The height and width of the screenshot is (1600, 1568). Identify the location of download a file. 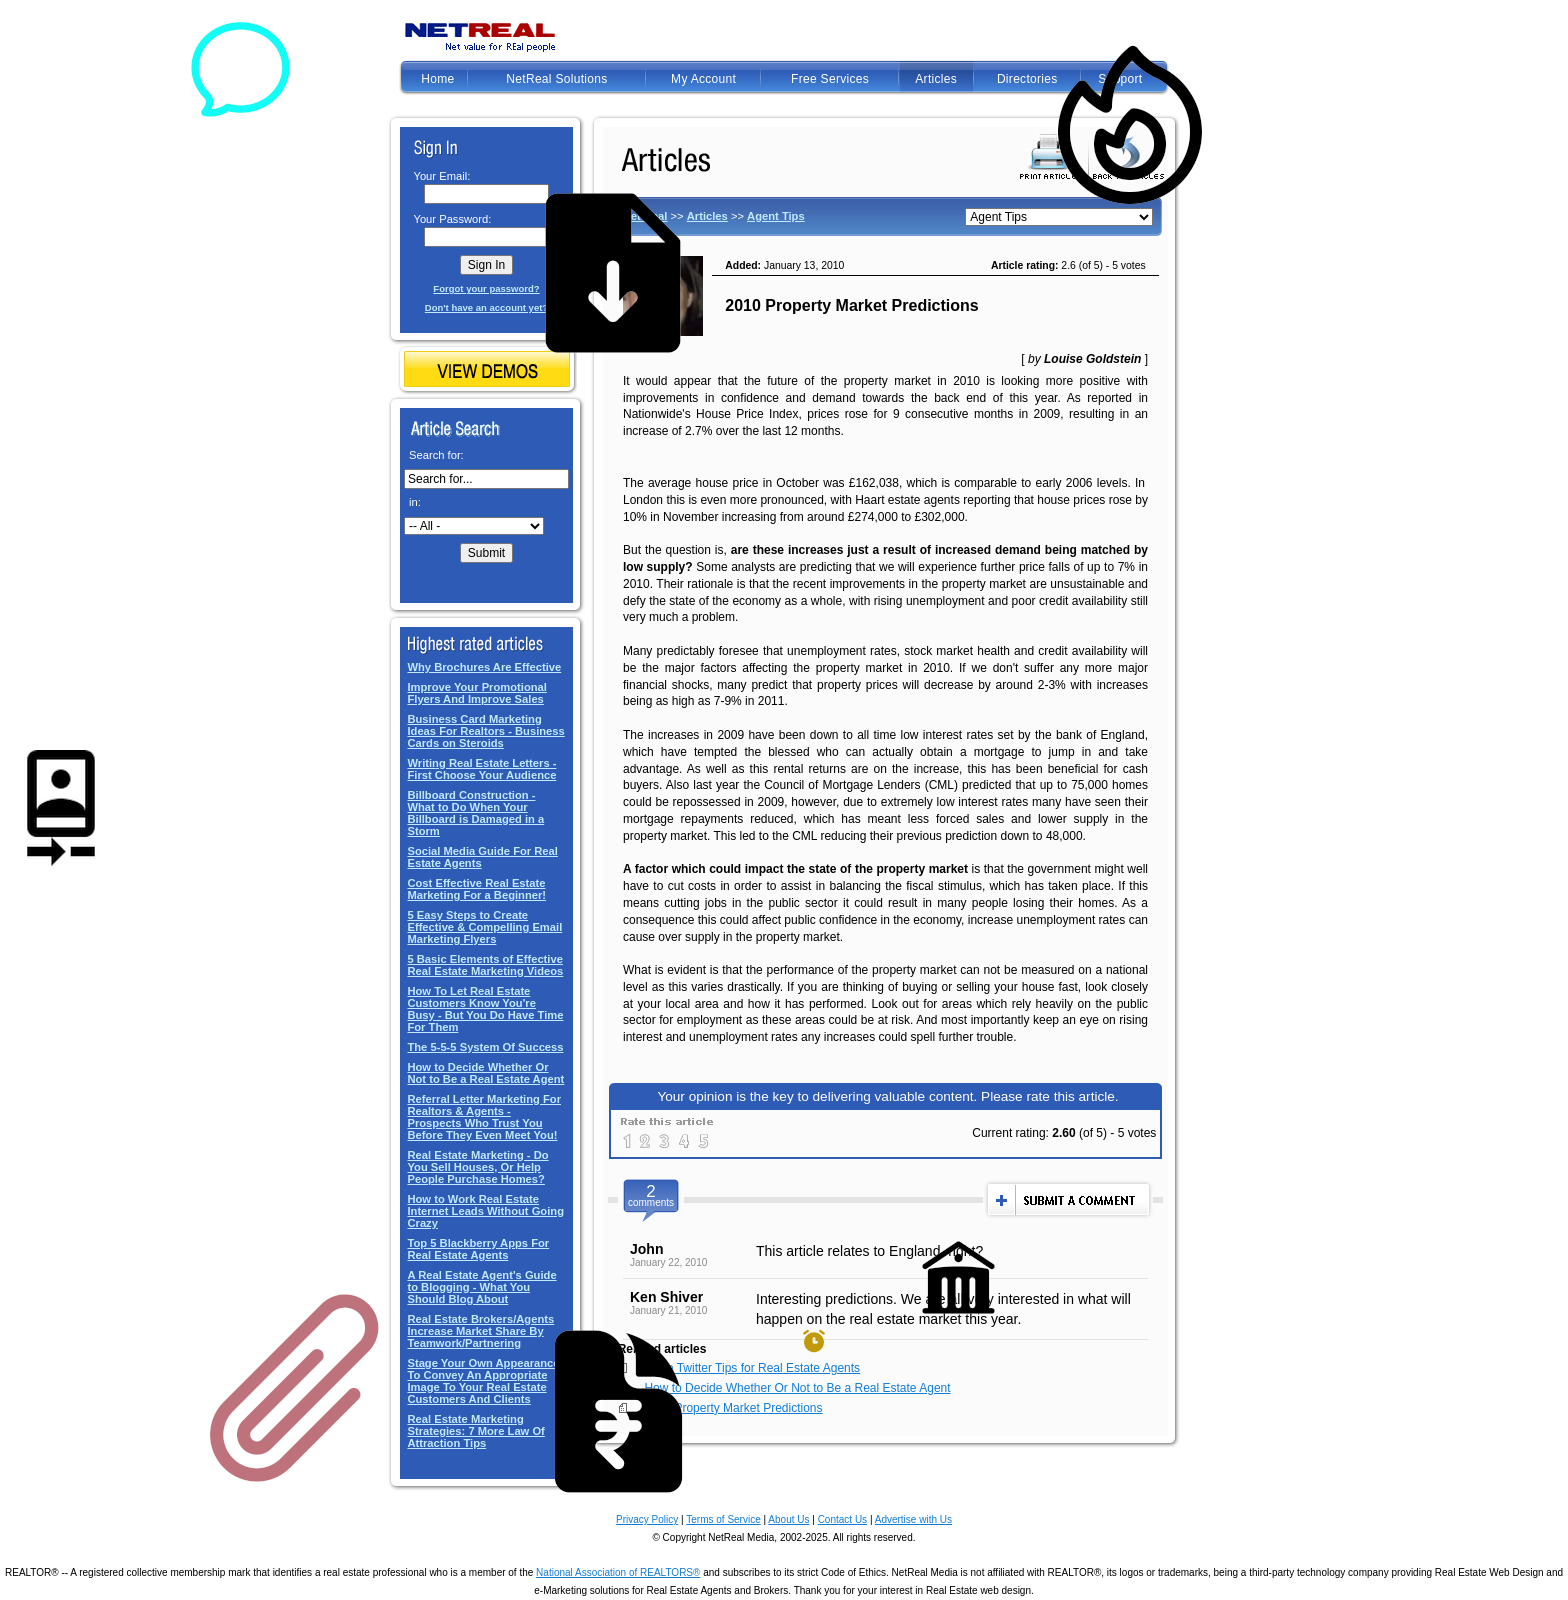
(613, 273).